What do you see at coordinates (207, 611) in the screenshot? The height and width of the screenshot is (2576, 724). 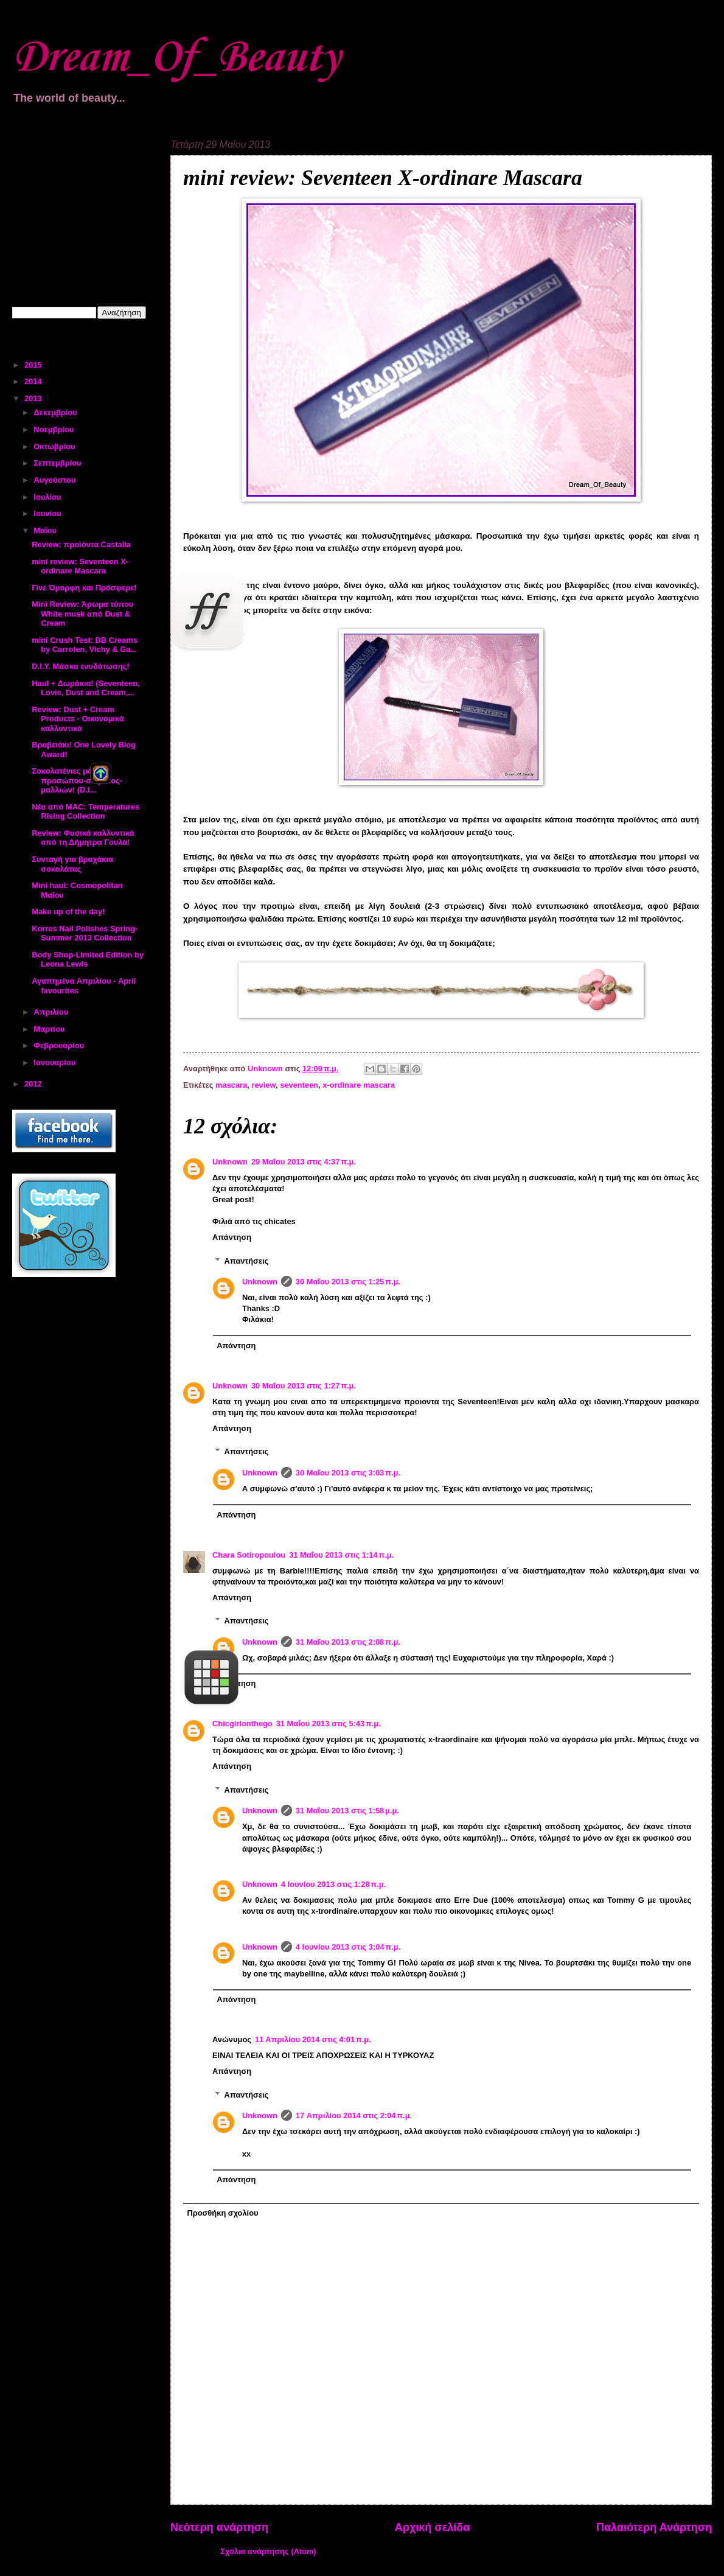 I see `open fontforge font editing application` at bounding box center [207, 611].